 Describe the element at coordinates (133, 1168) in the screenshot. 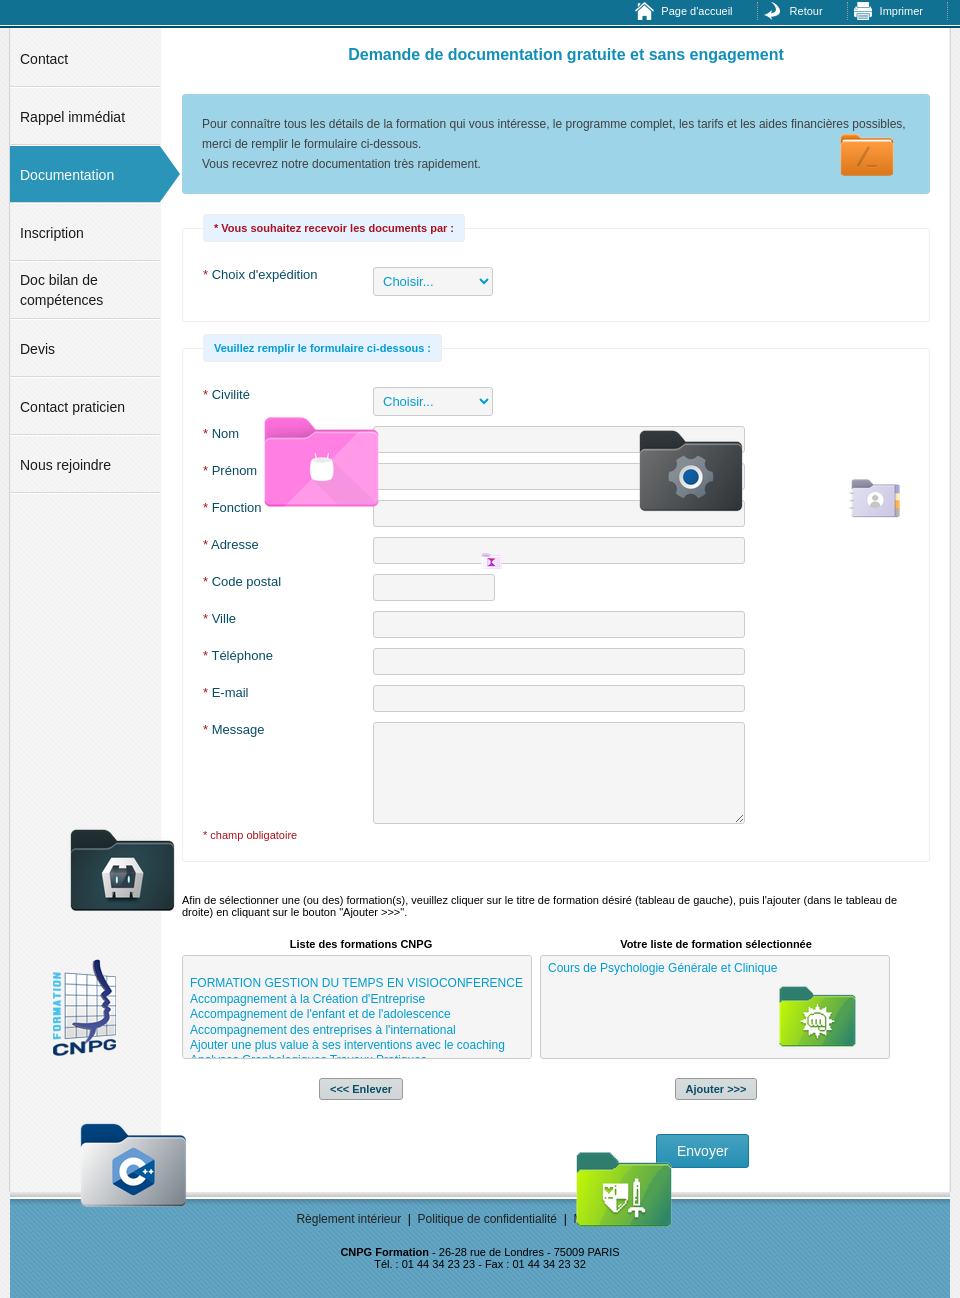

I see `open folder containing C++ project files` at that location.